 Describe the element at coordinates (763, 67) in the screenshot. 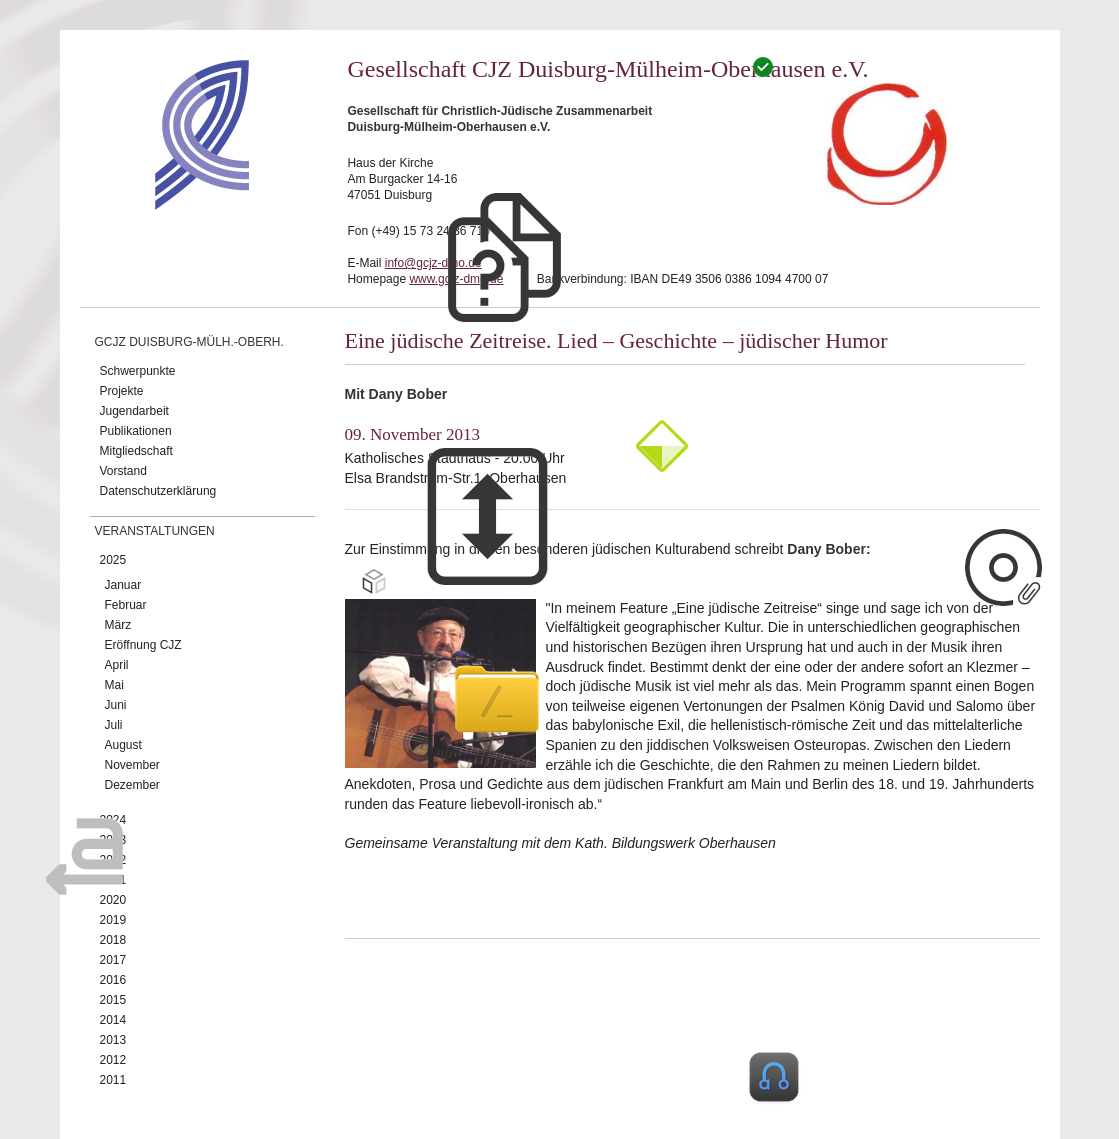

I see `confirm or accept an action` at that location.